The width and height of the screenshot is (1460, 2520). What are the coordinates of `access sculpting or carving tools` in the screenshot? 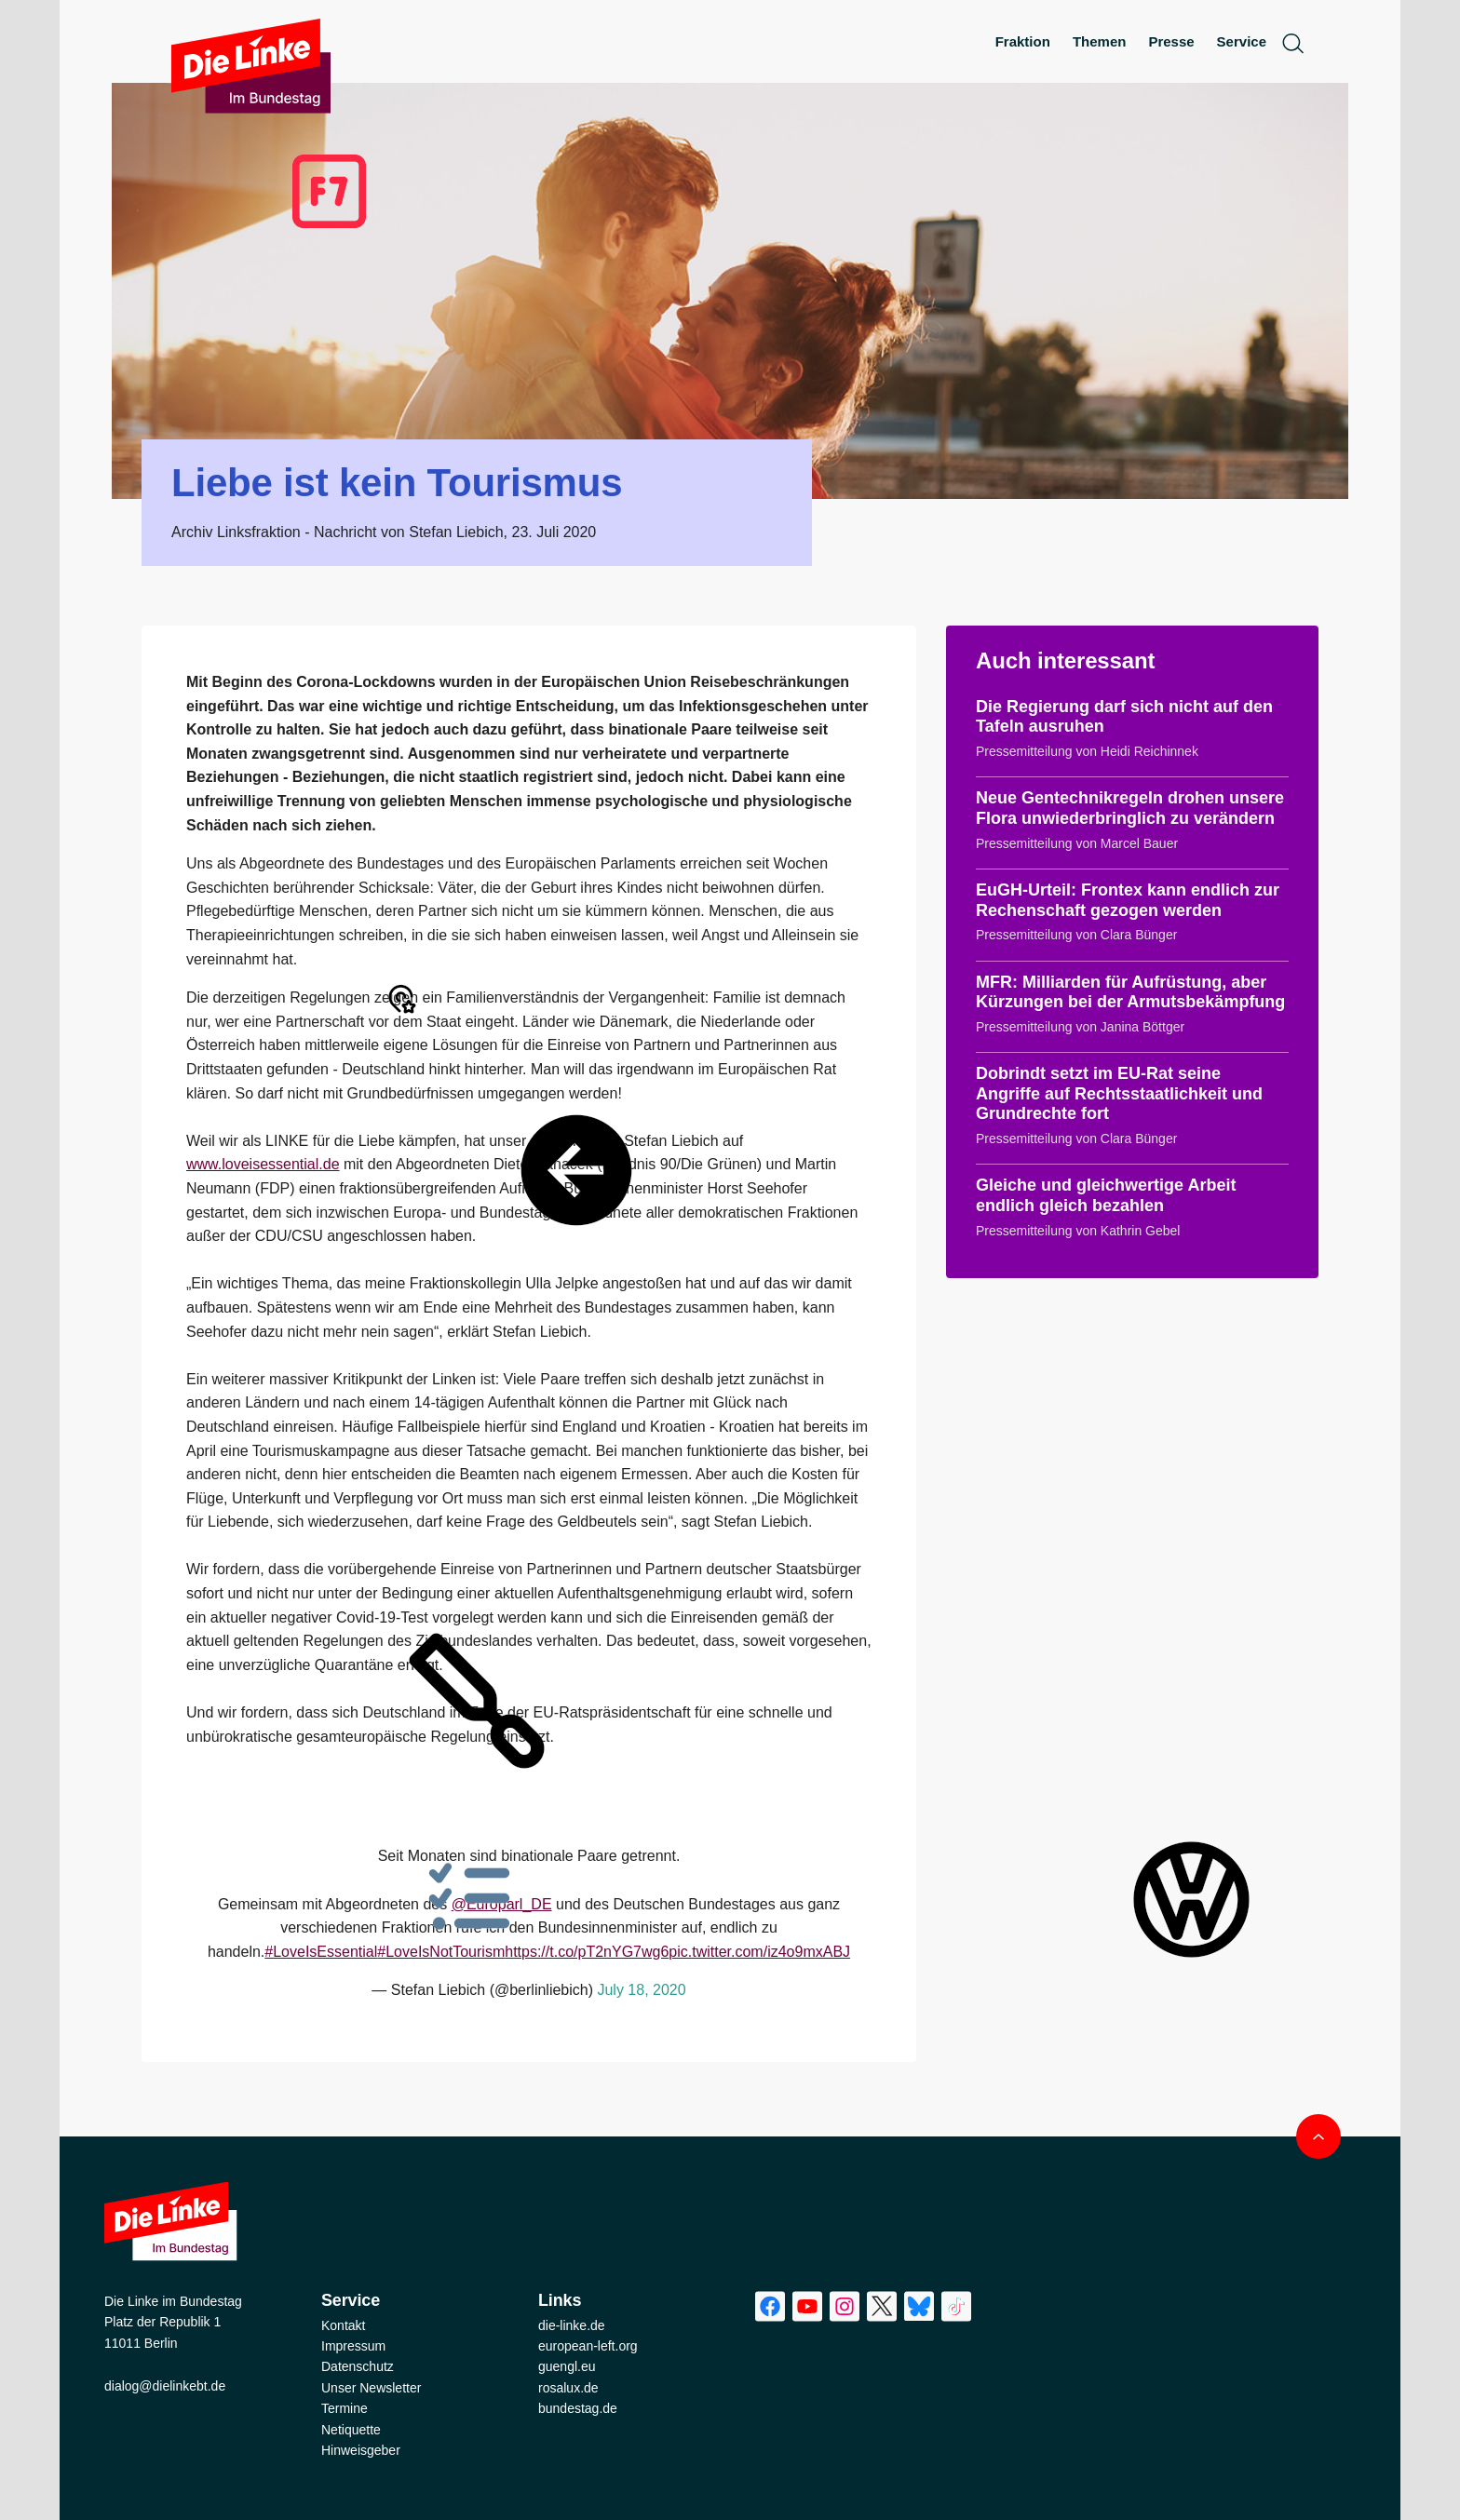 It's located at (477, 1701).